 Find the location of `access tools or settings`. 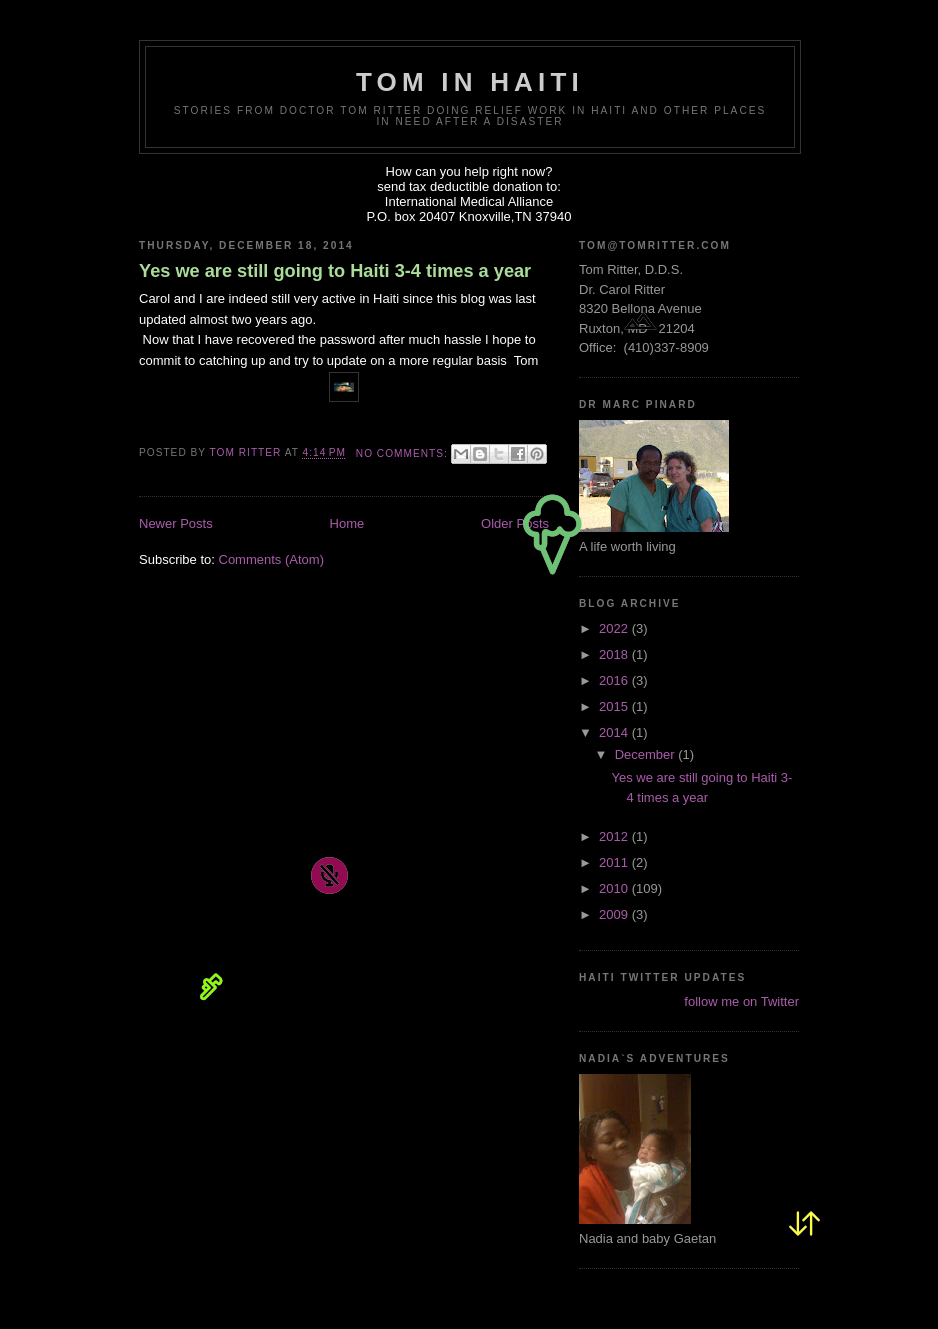

access tools or settings is located at coordinates (211, 987).